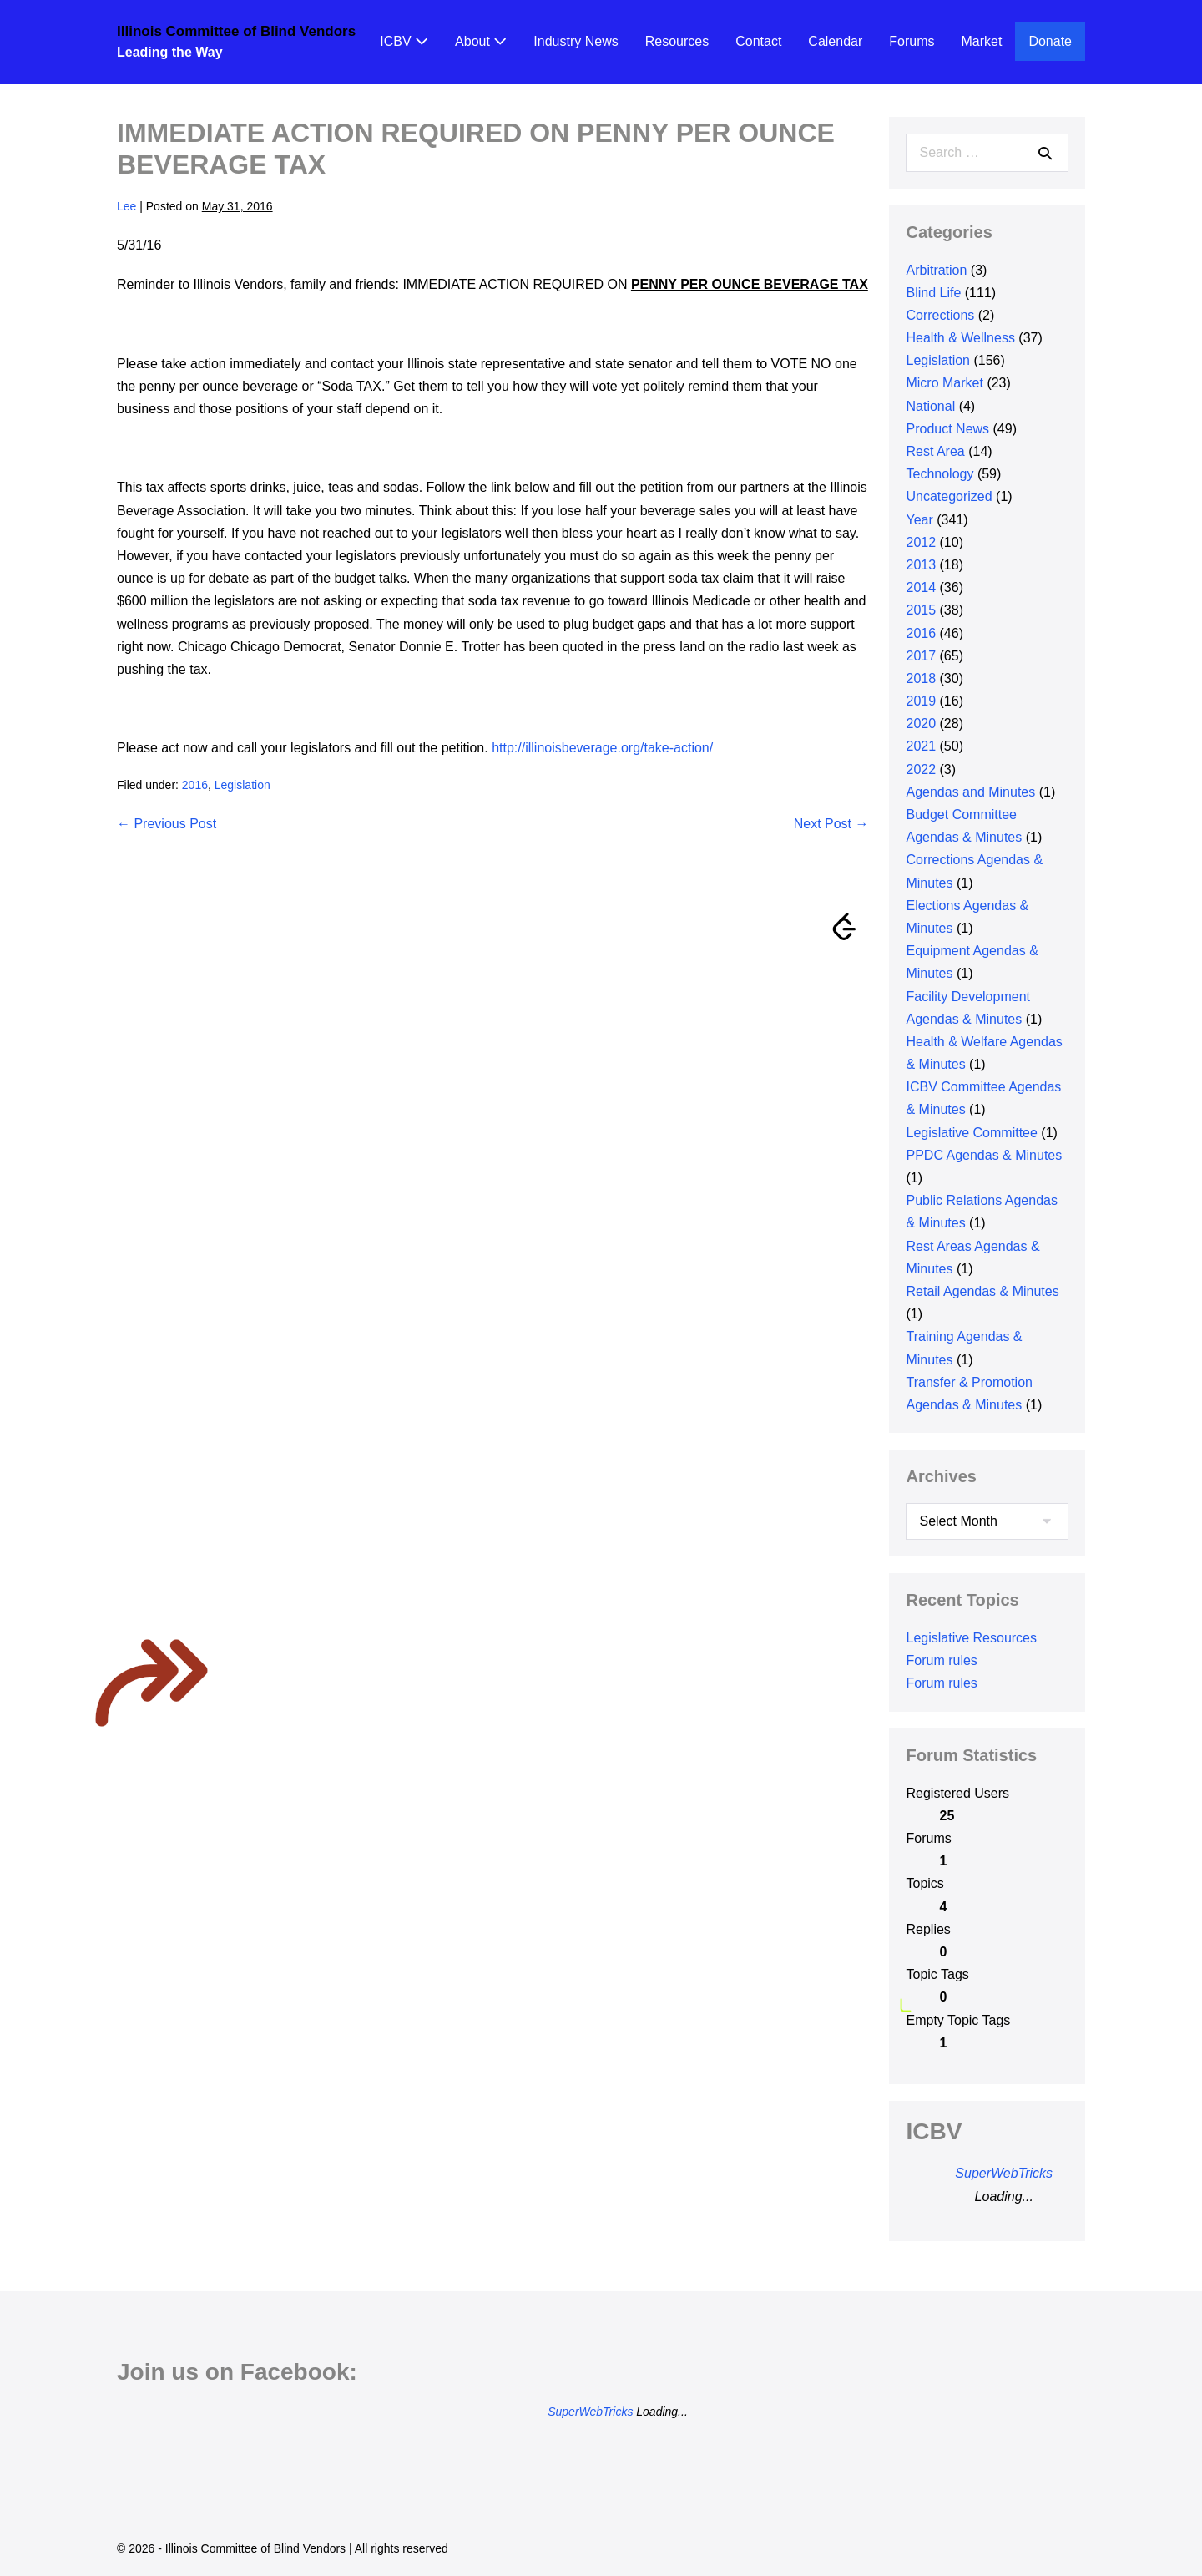  What do you see at coordinates (844, 928) in the screenshot?
I see `visit leetcode coding practice platform` at bounding box center [844, 928].